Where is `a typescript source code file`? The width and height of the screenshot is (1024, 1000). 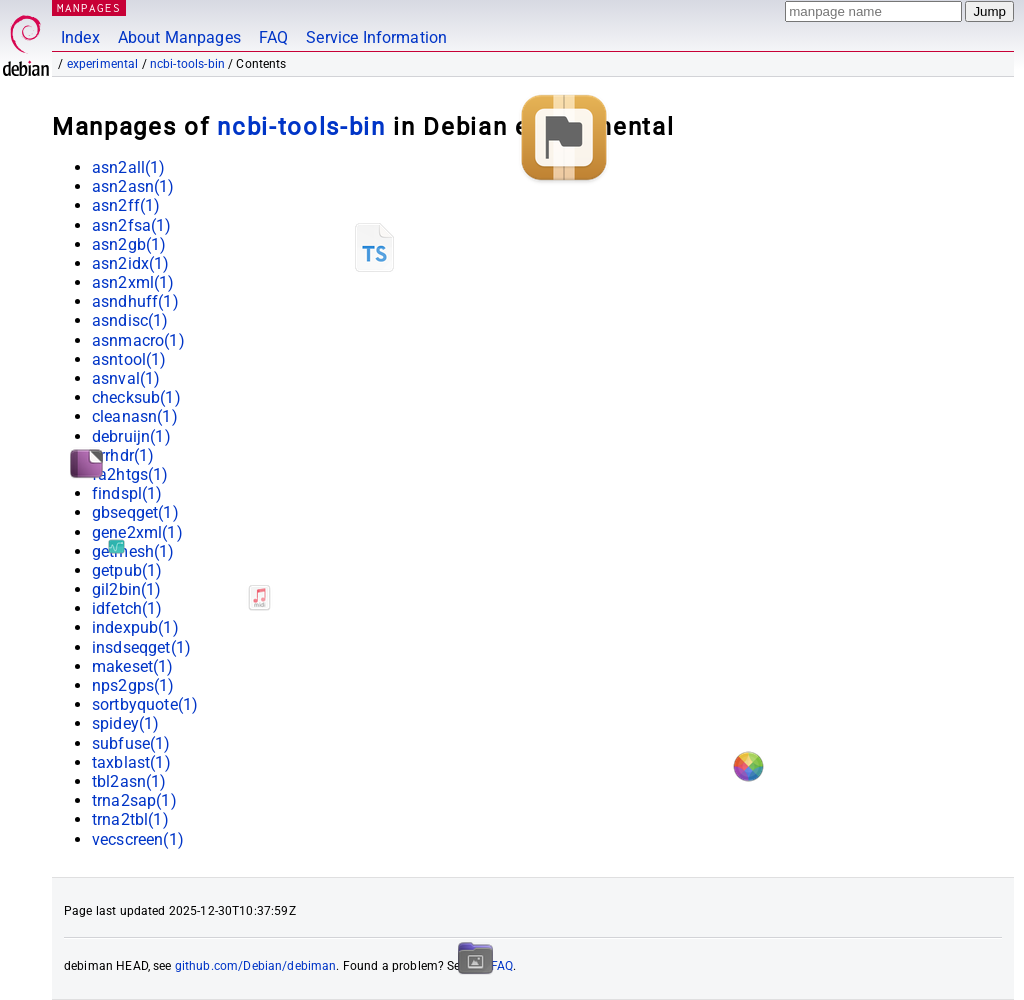
a typescript source code file is located at coordinates (374, 247).